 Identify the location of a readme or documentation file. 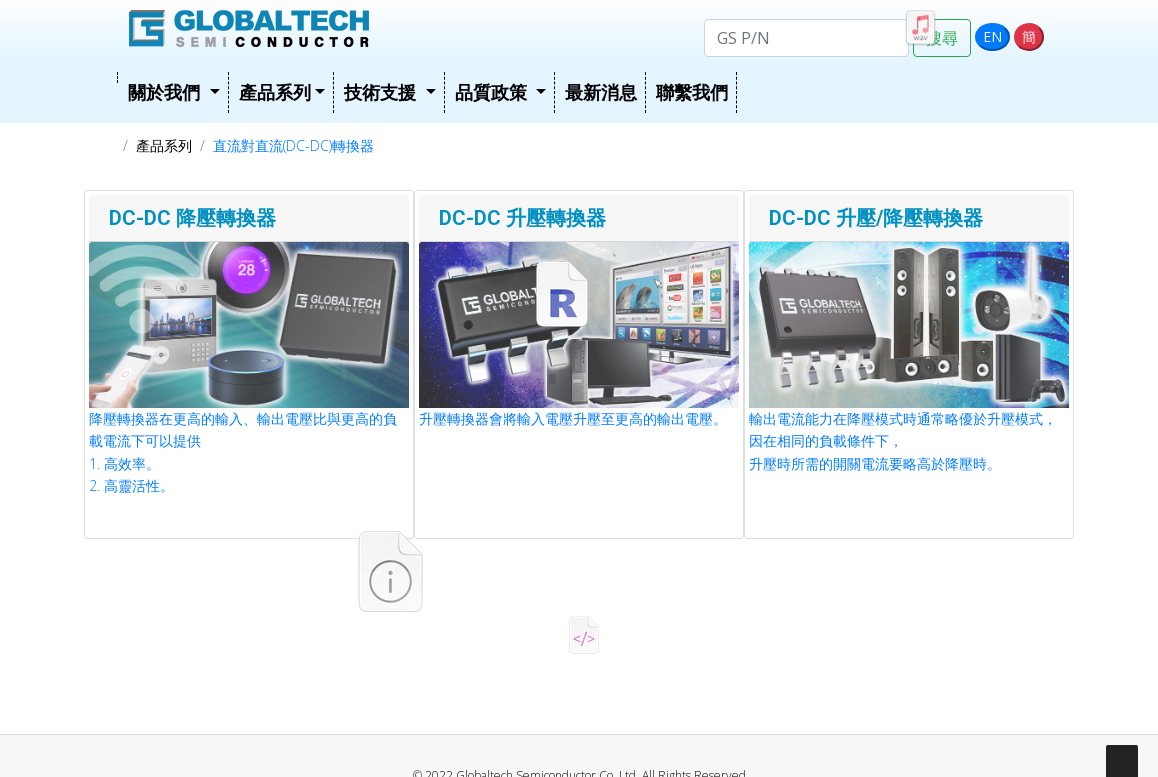
(390, 571).